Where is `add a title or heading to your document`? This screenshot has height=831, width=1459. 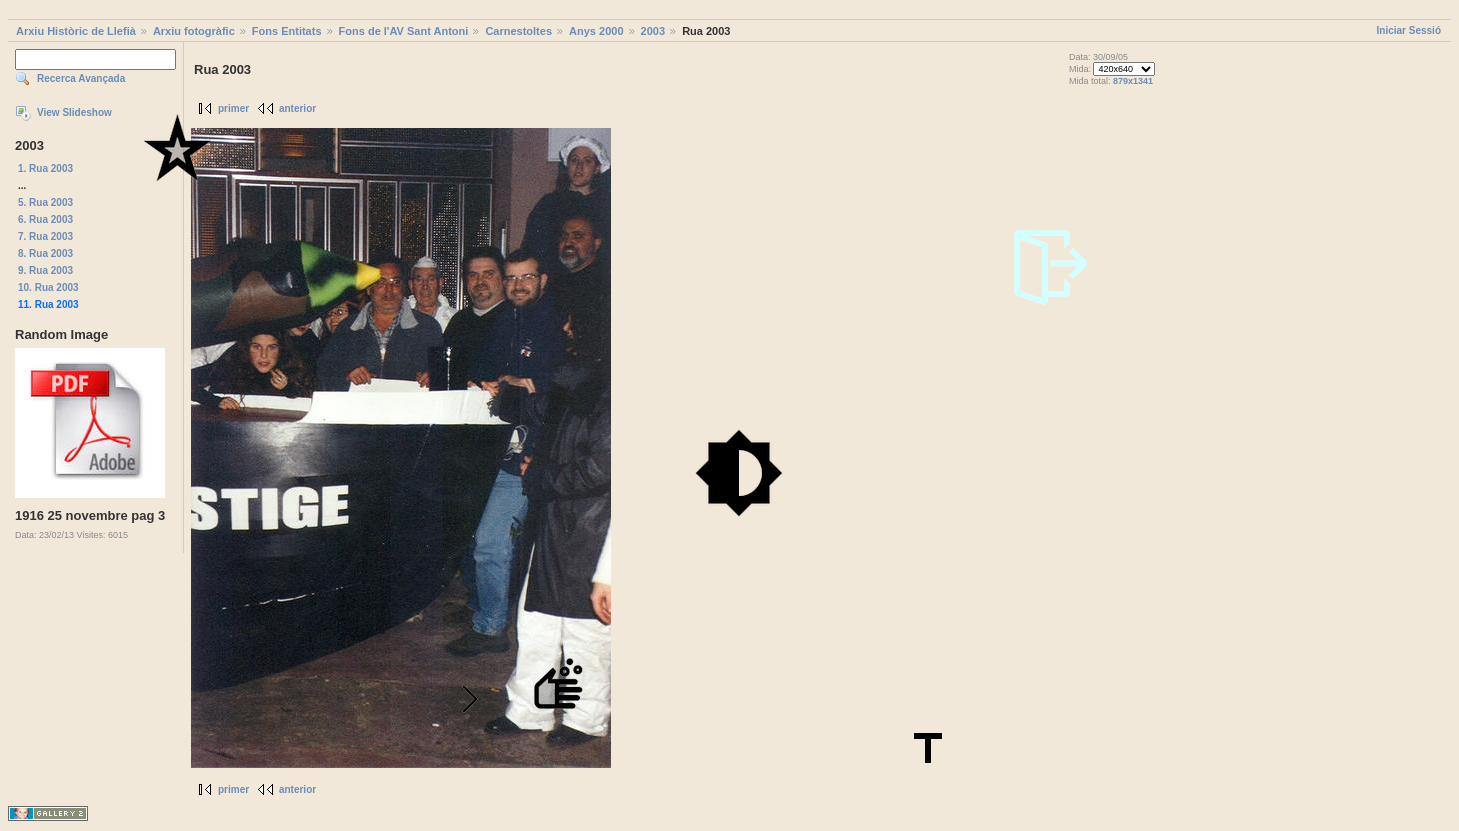 add a title or heading to your document is located at coordinates (928, 749).